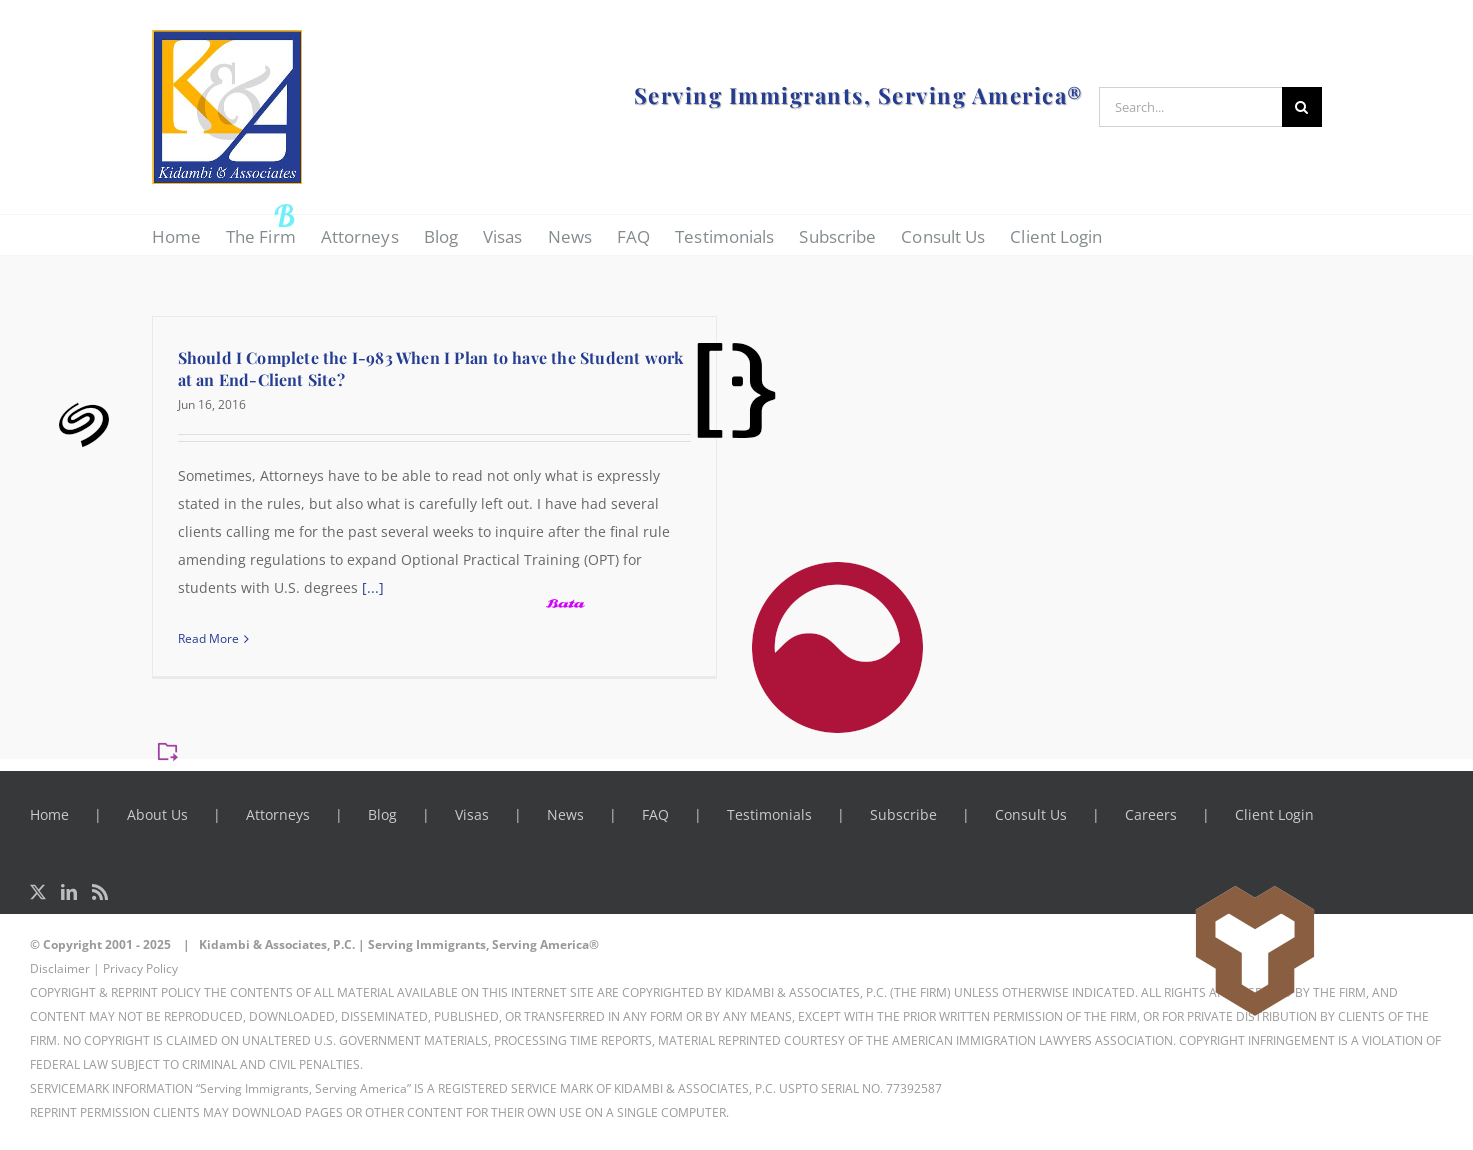  What do you see at coordinates (1255, 951) in the screenshot?
I see `youhodler app or service logo` at bounding box center [1255, 951].